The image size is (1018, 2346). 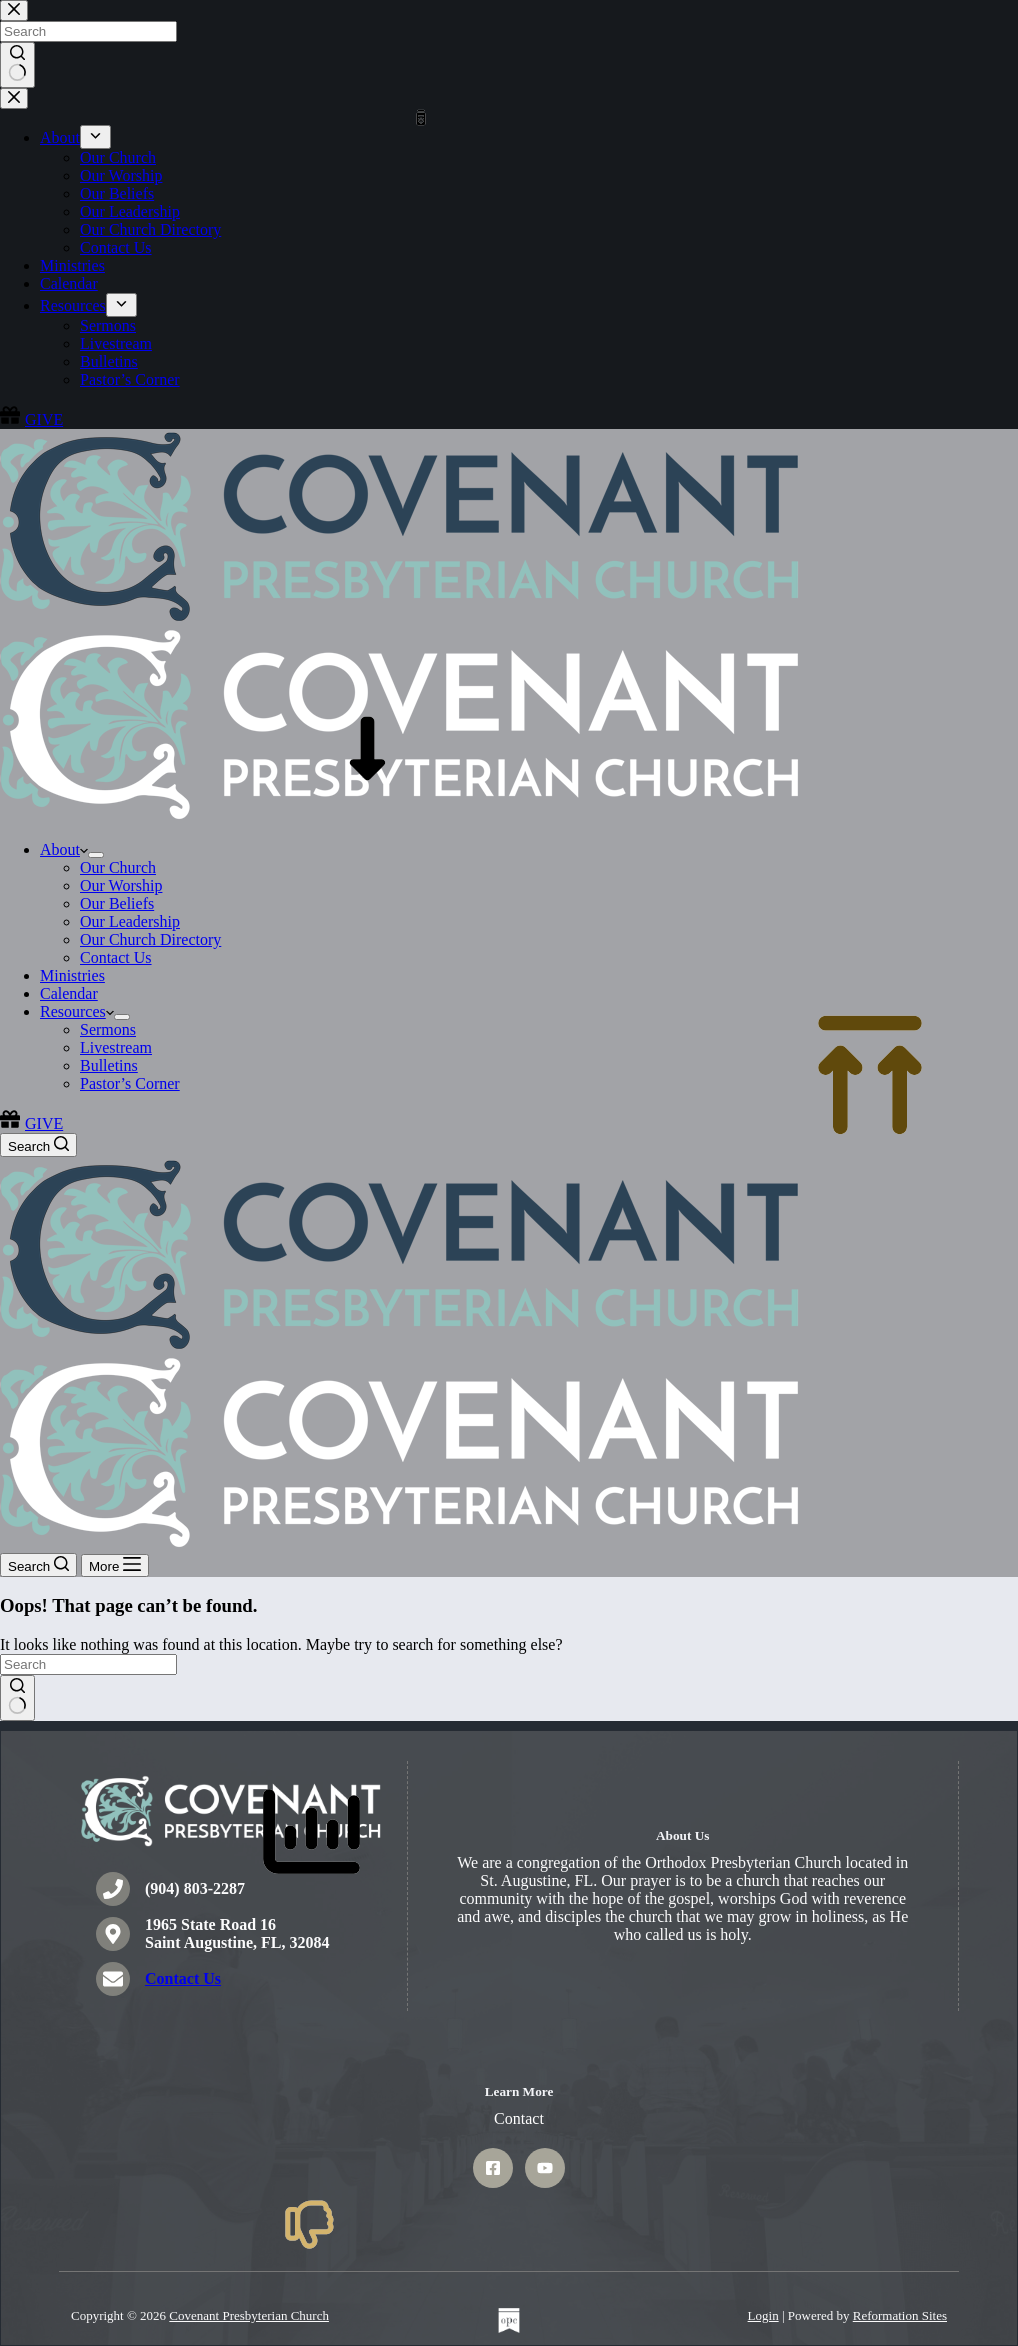 What do you see at coordinates (311, 1831) in the screenshot?
I see `view analytics or statistics` at bounding box center [311, 1831].